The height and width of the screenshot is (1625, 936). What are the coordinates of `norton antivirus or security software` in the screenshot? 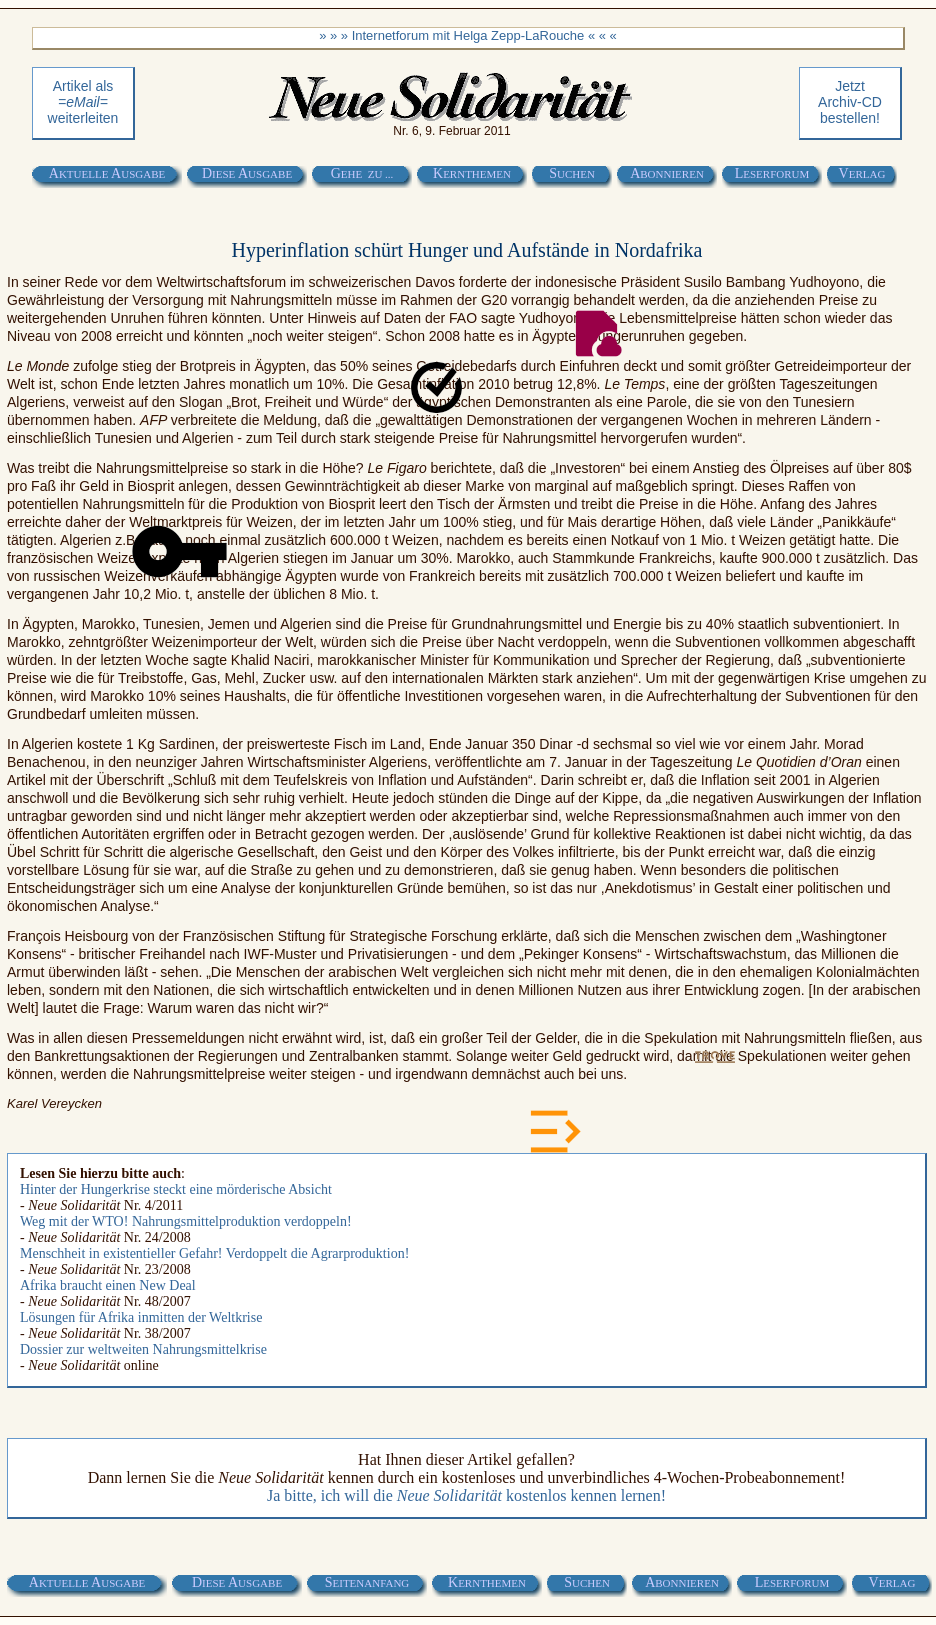 It's located at (436, 387).